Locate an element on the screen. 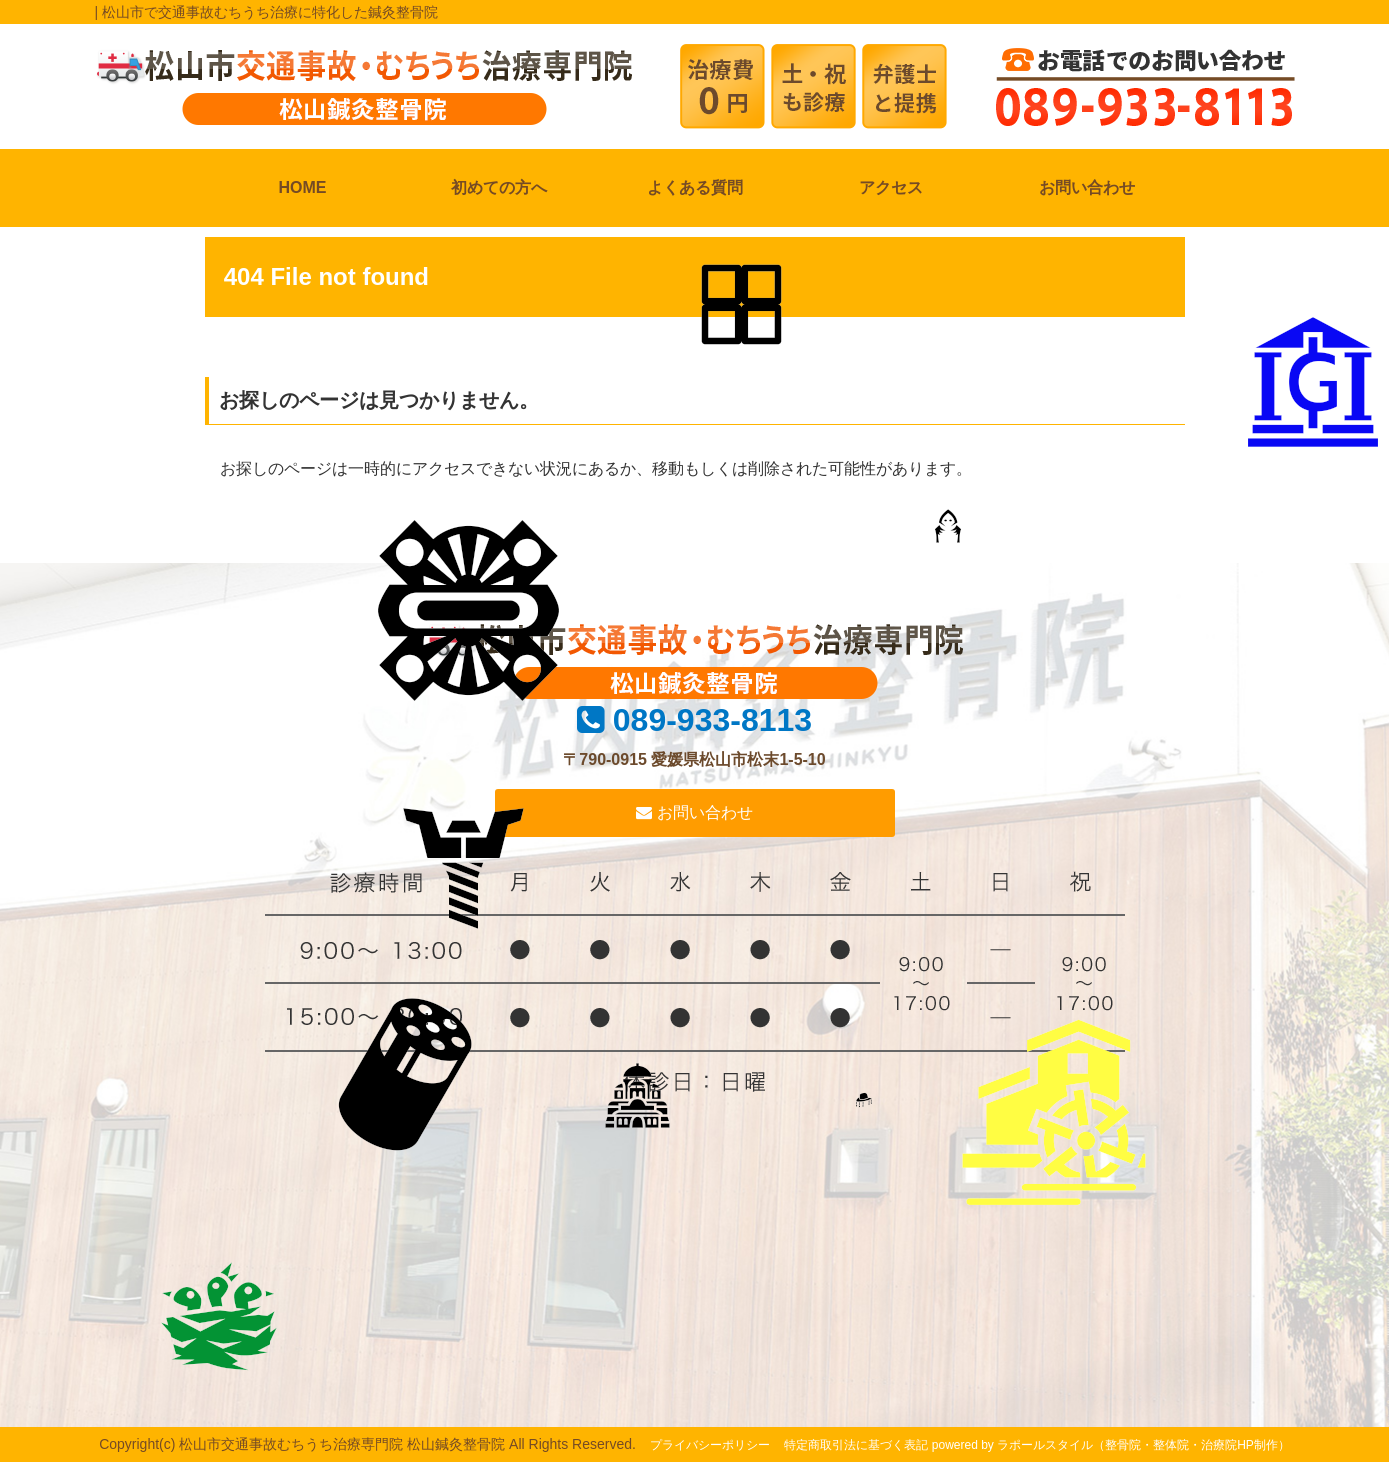 This screenshot has height=1462, width=1389. ancient or antique hardware item in inventory is located at coordinates (463, 868).